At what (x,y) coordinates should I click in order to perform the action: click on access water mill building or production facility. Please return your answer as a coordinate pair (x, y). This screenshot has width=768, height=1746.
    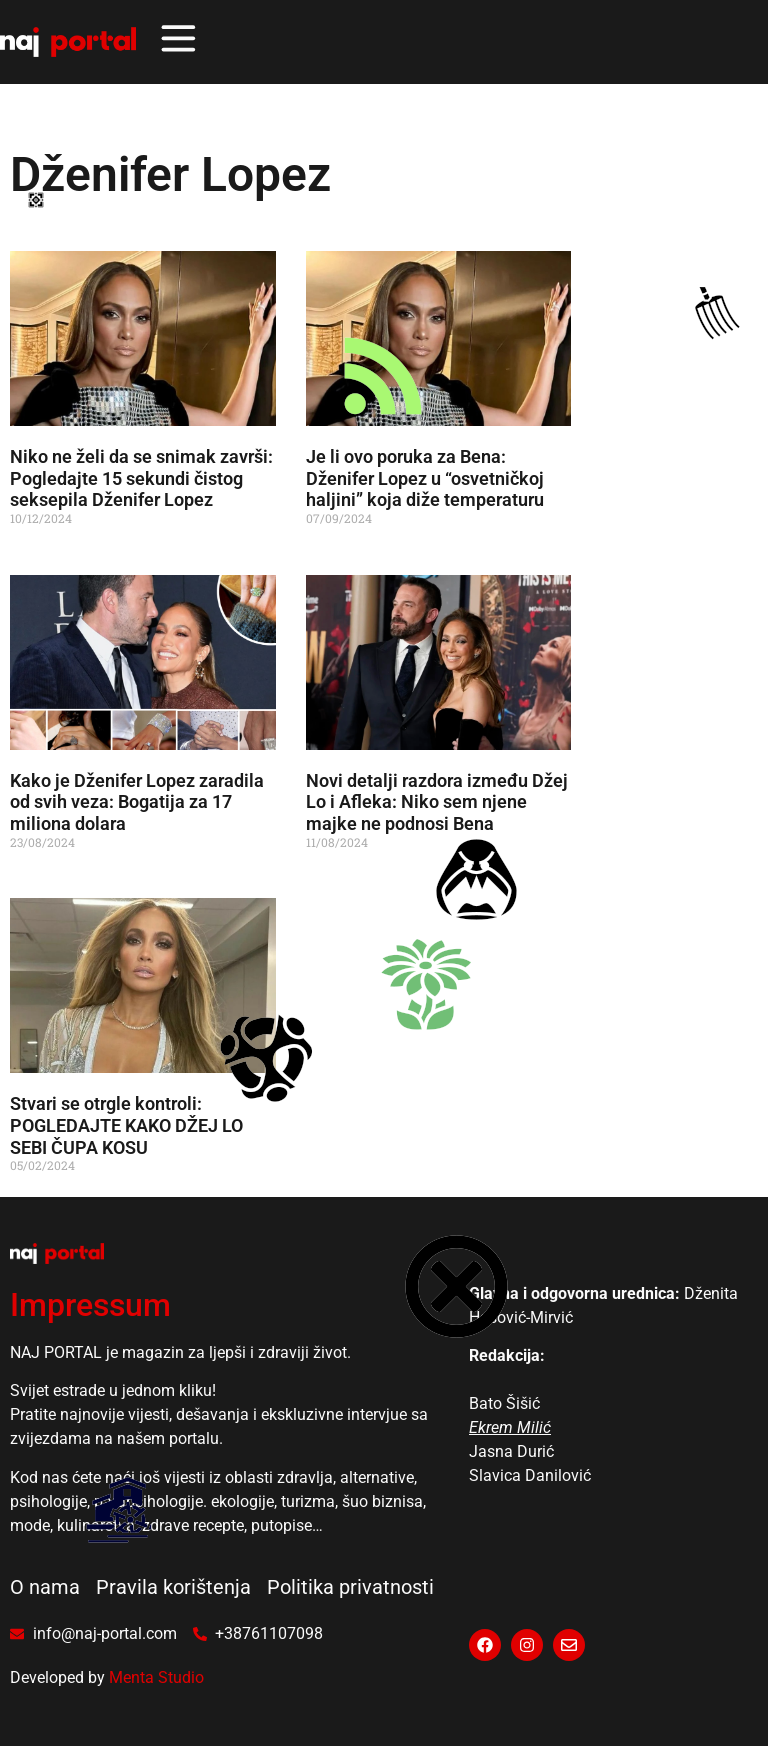
    Looking at the image, I should click on (119, 1510).